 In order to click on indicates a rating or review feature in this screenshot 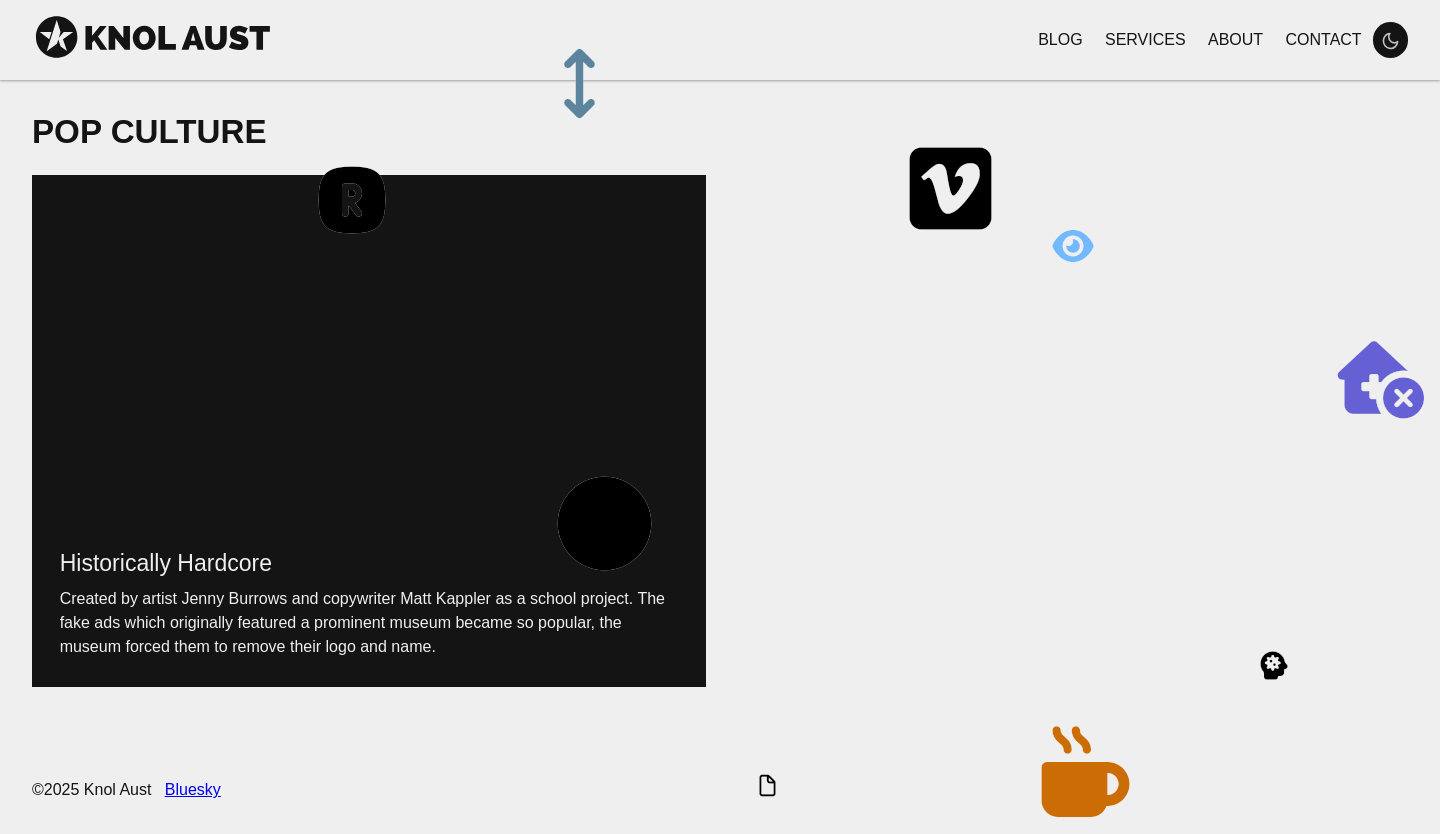, I will do `click(352, 200)`.